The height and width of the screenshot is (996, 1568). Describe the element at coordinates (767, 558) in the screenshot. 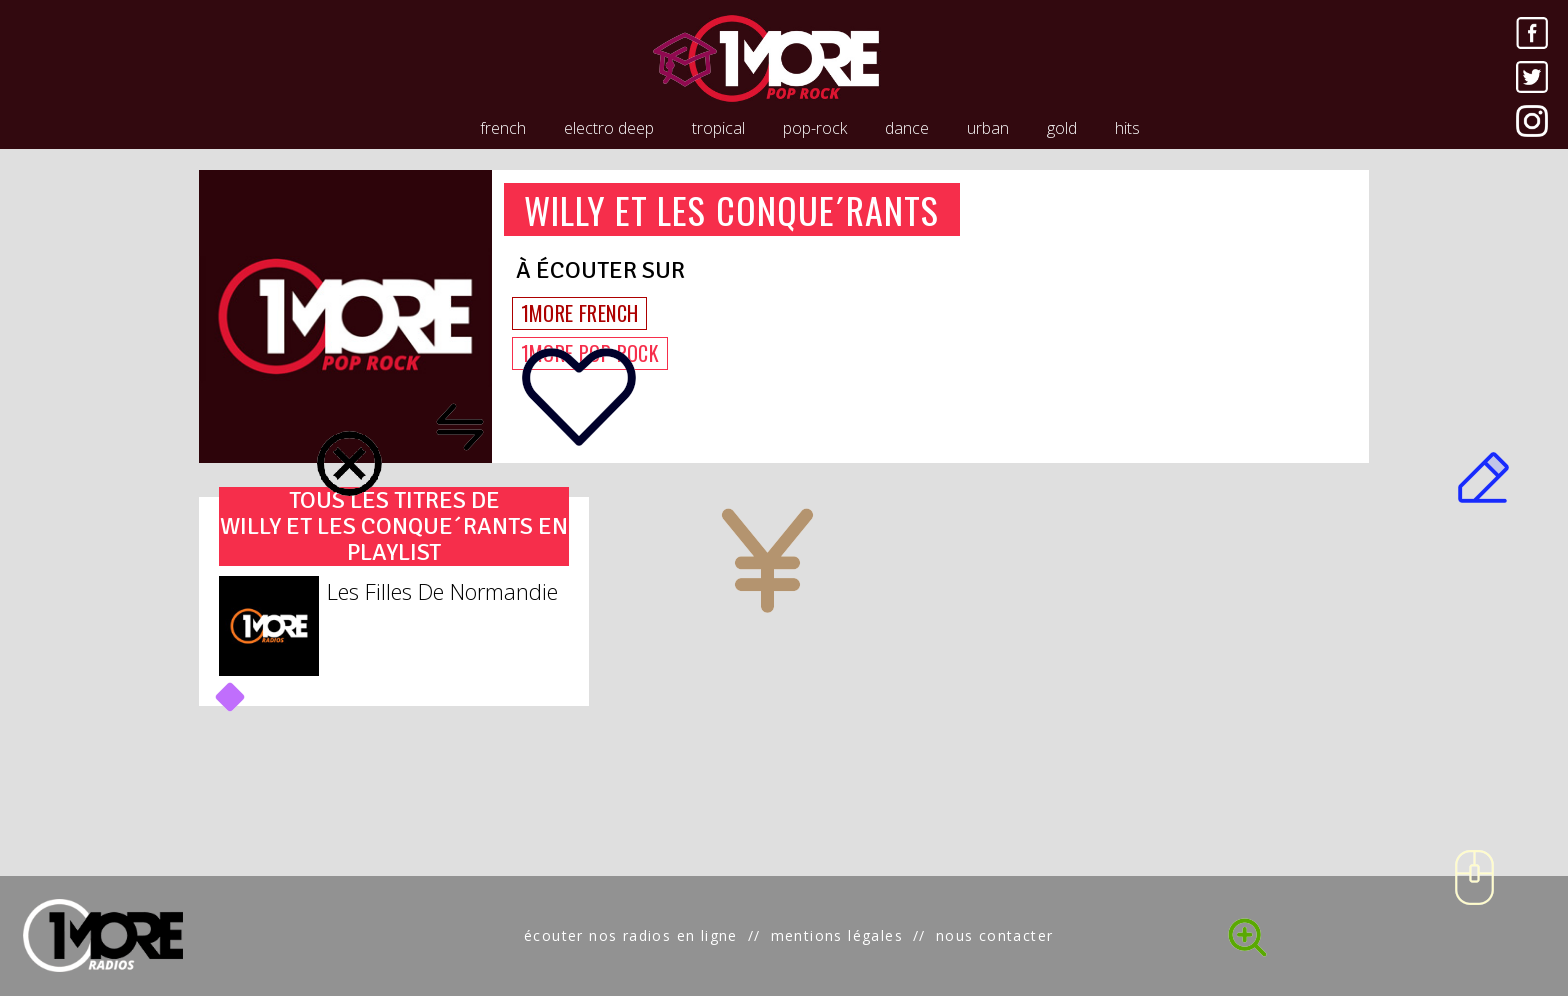

I see `japanese yen currency indicator` at that location.